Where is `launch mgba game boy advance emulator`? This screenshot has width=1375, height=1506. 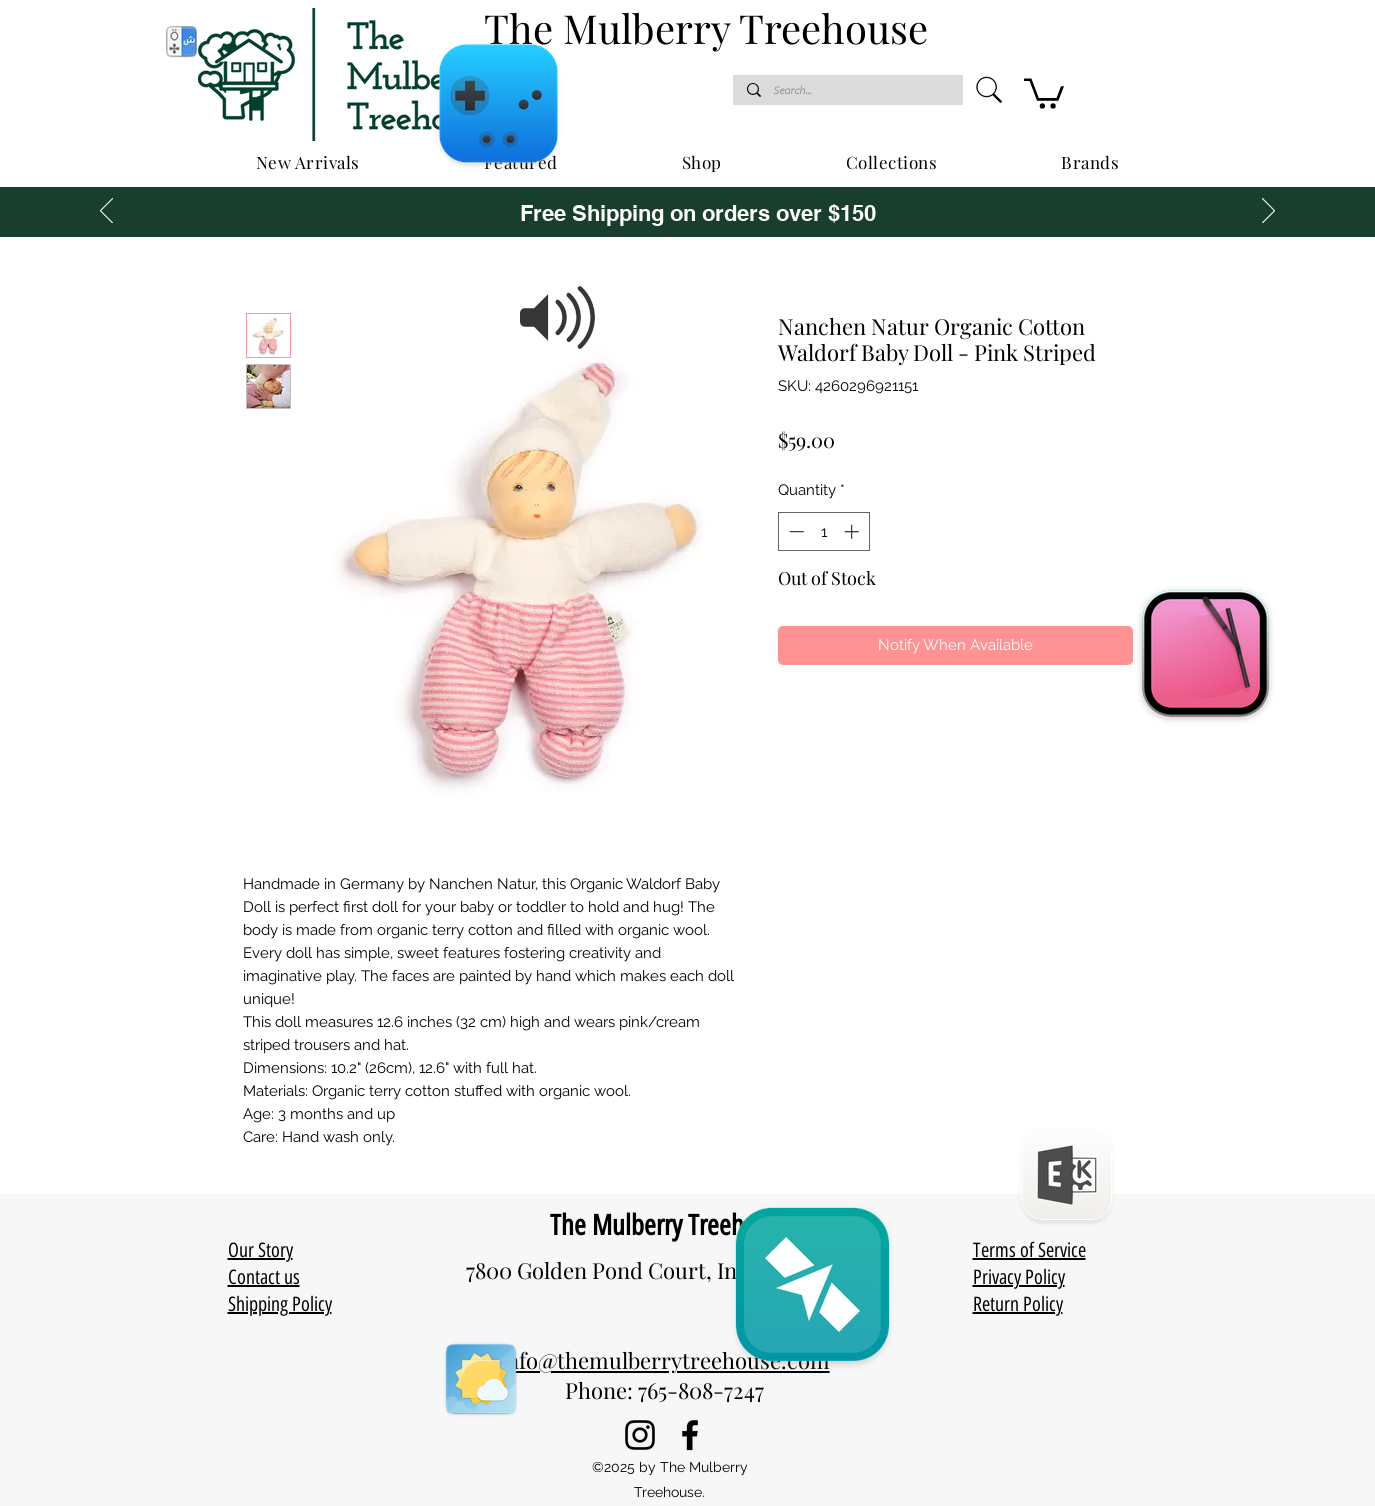 launch mgba game boy advance emulator is located at coordinates (498, 103).